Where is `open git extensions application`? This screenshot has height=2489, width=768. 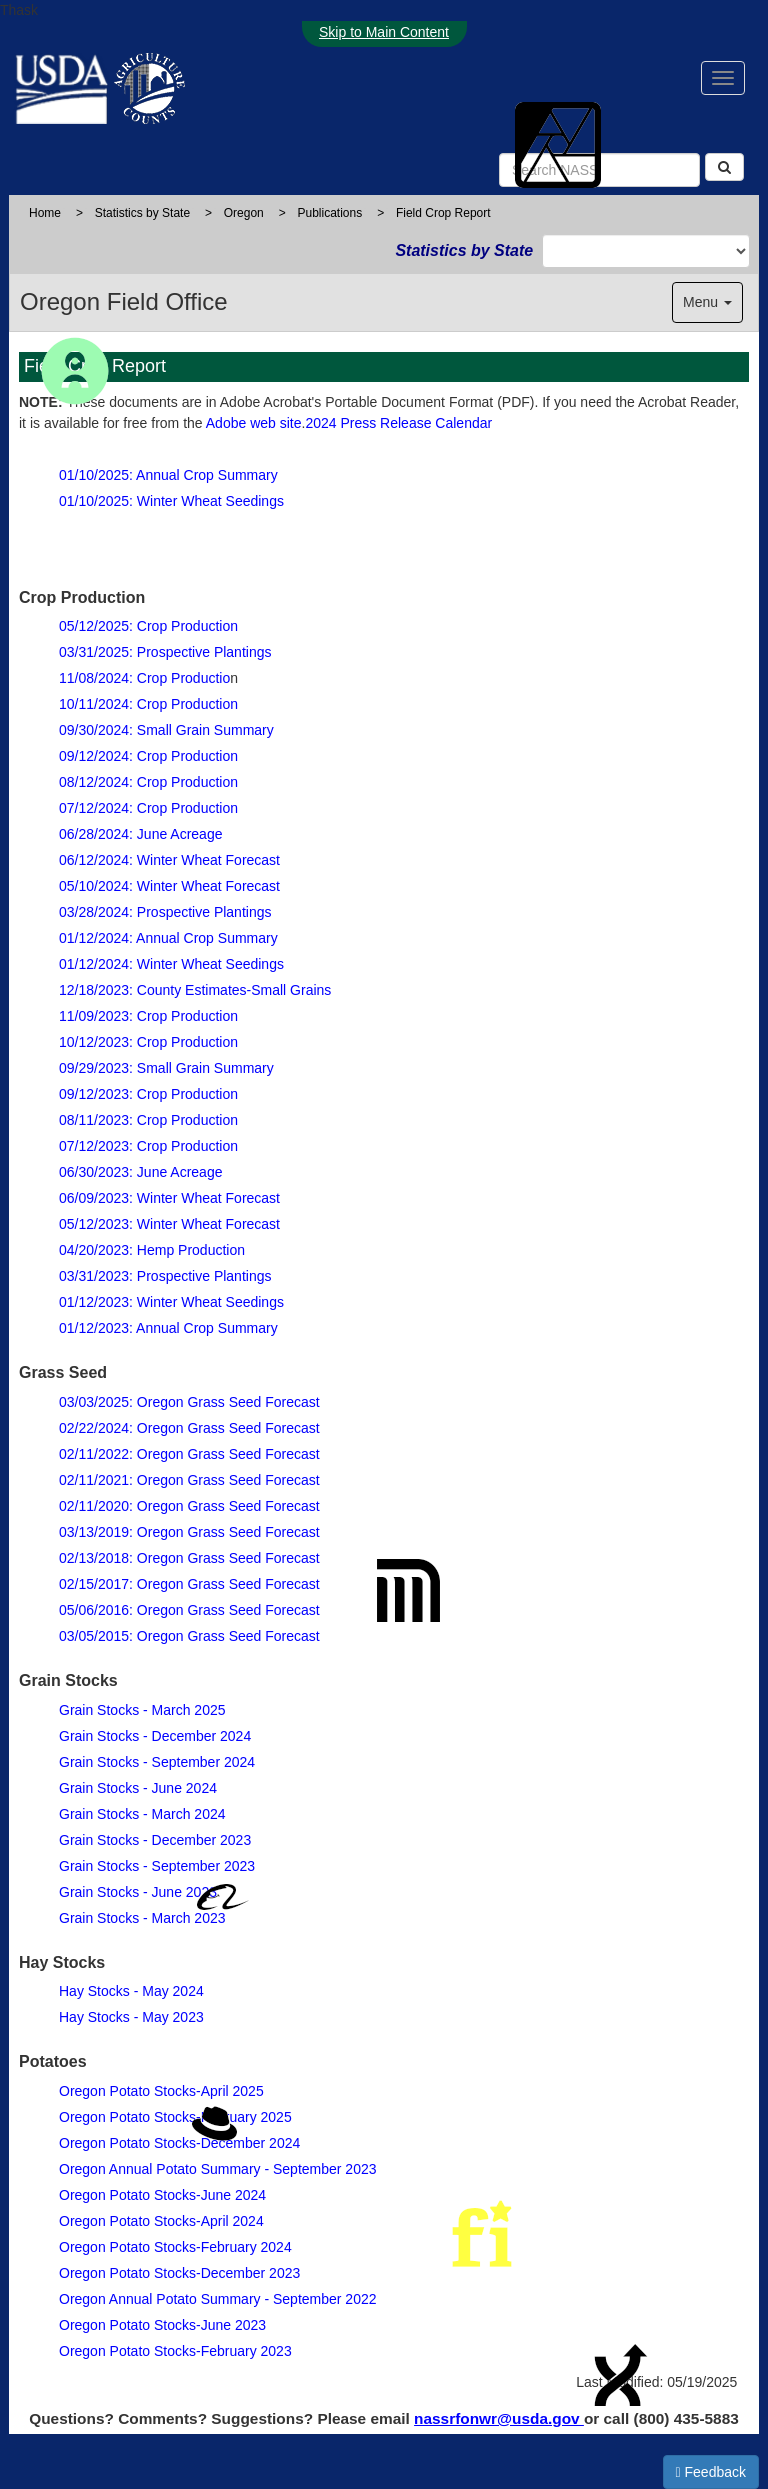 open git extensions application is located at coordinates (621, 2375).